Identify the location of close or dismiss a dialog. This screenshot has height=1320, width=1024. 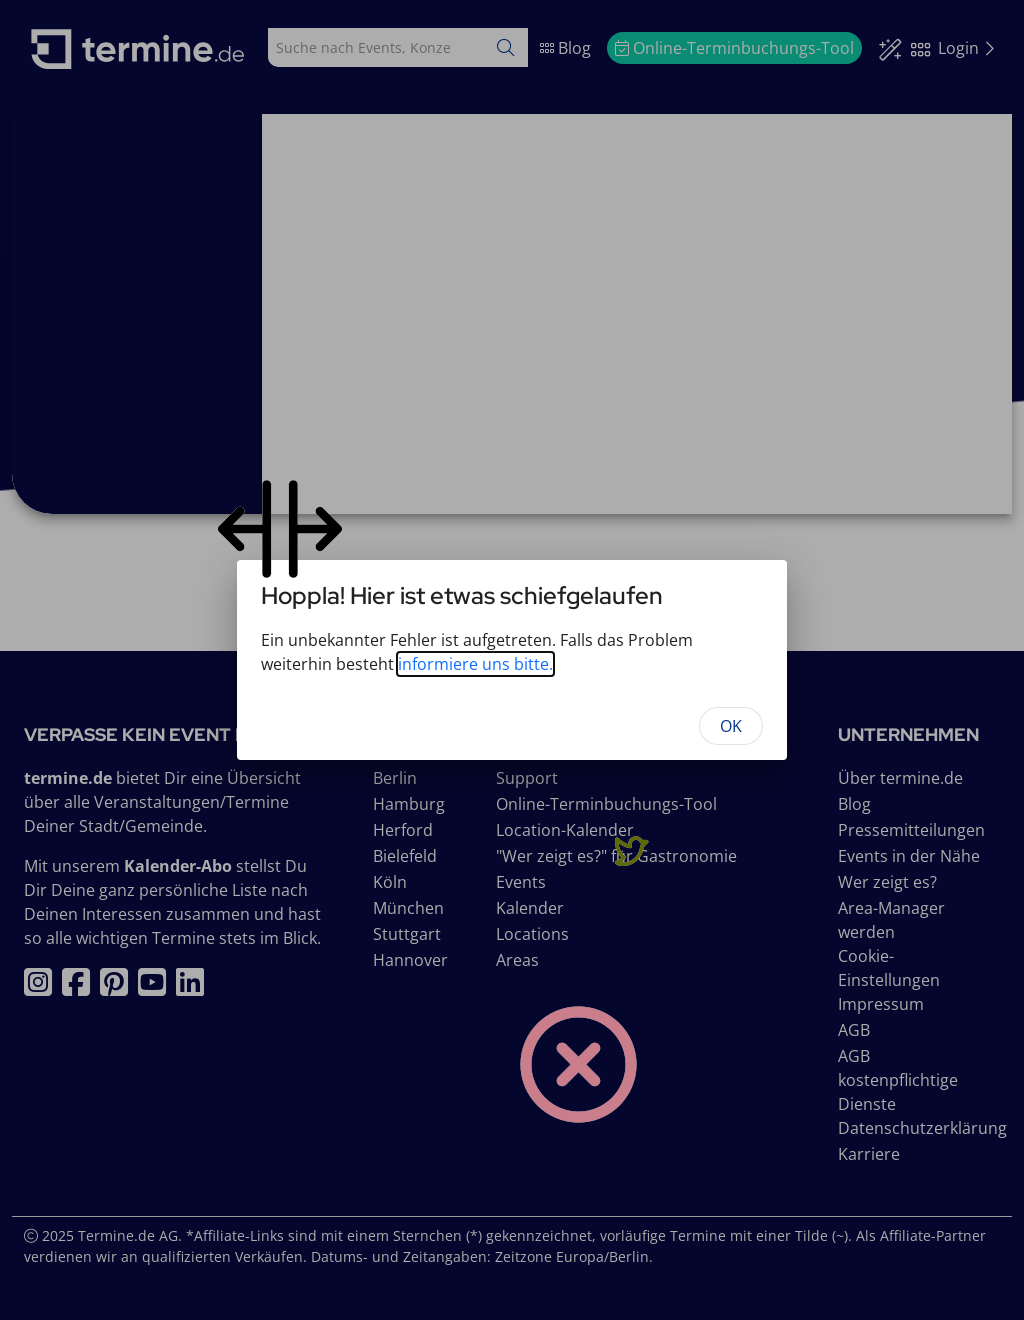
(578, 1064).